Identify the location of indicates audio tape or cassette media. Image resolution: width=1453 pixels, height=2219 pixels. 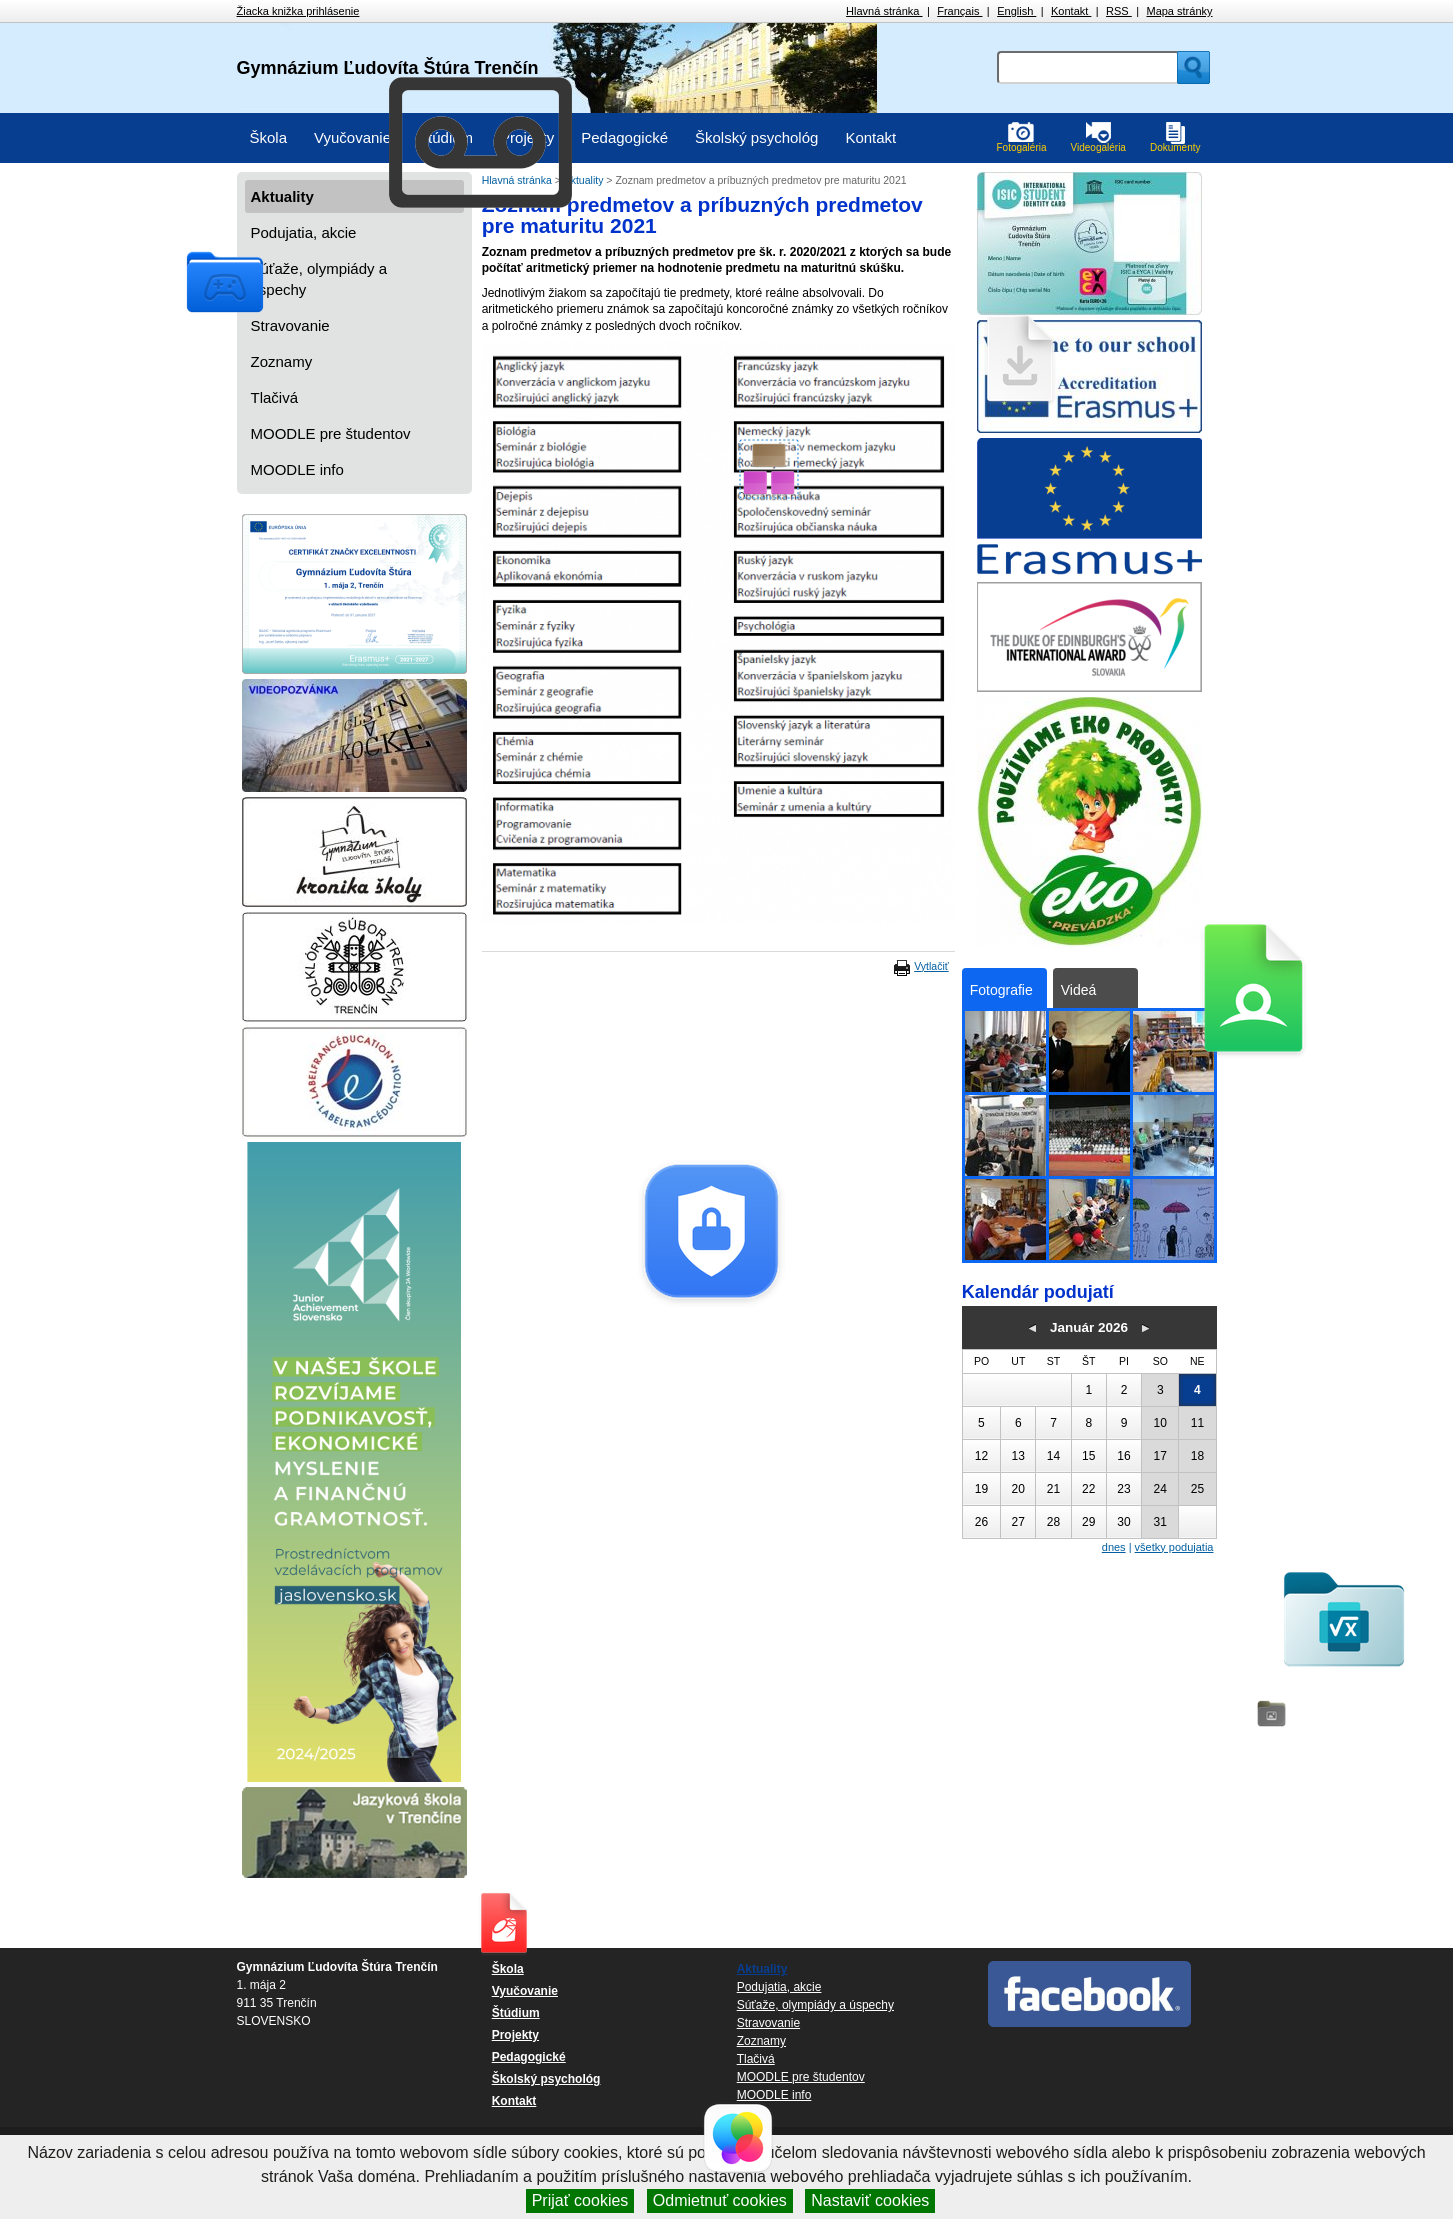
(480, 142).